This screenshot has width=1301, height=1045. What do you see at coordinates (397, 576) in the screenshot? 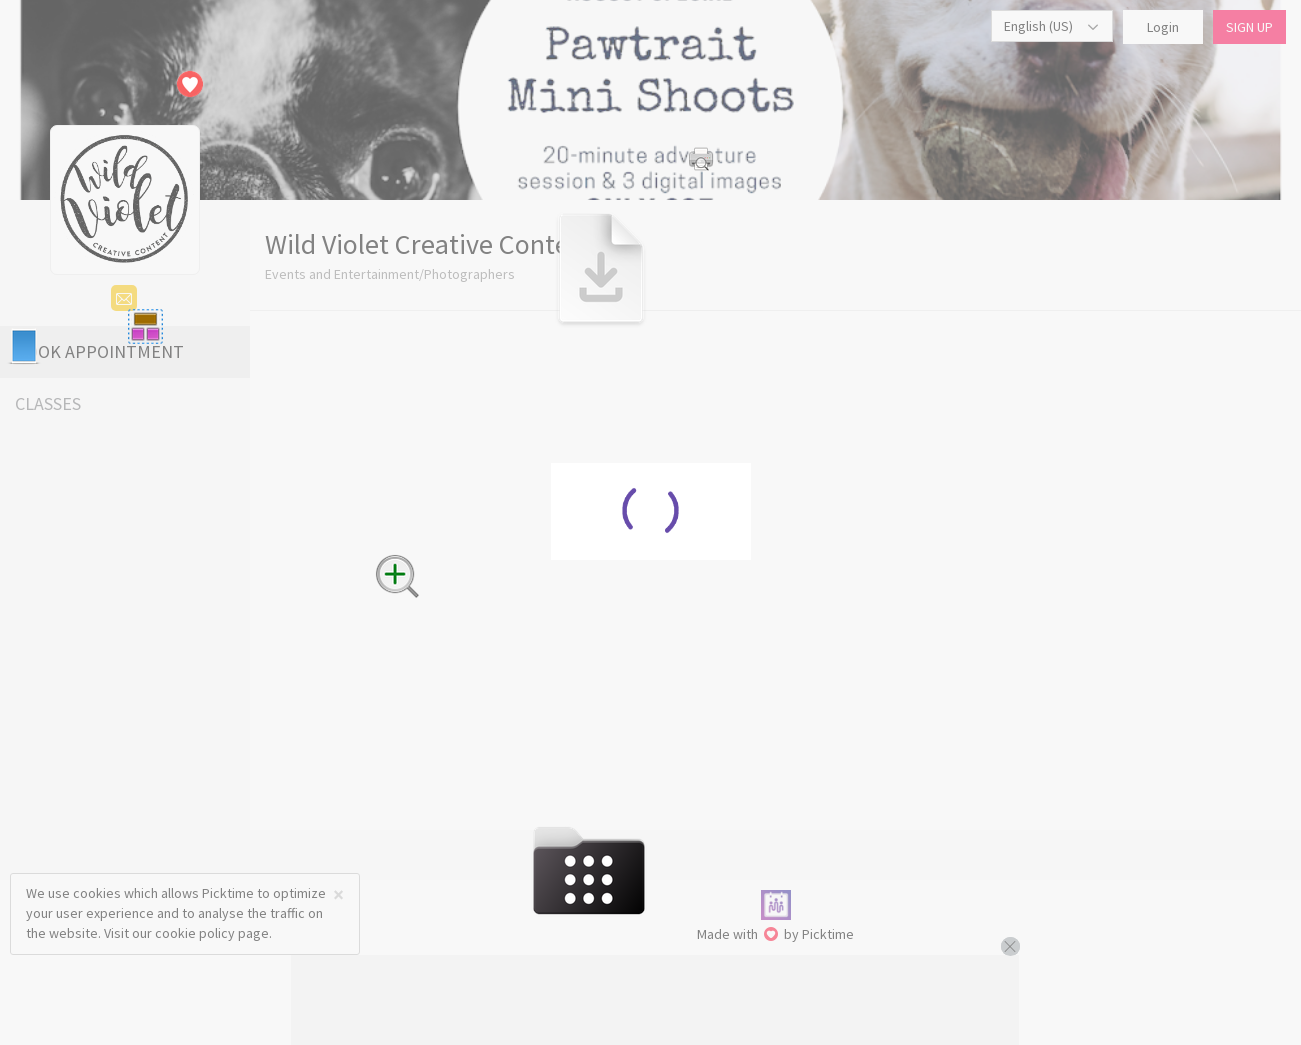
I see `zoom in on the current view` at bounding box center [397, 576].